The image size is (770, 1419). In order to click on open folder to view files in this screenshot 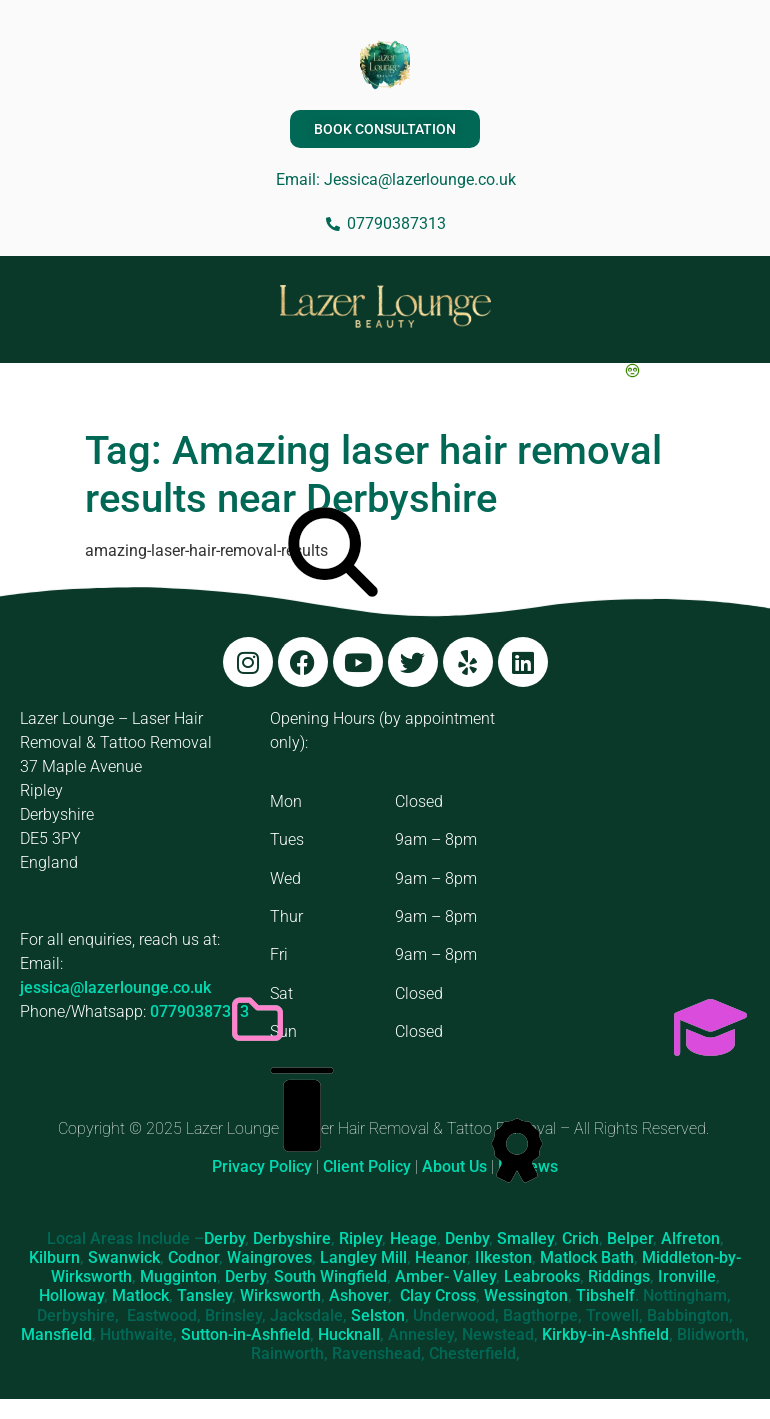, I will do `click(257, 1020)`.